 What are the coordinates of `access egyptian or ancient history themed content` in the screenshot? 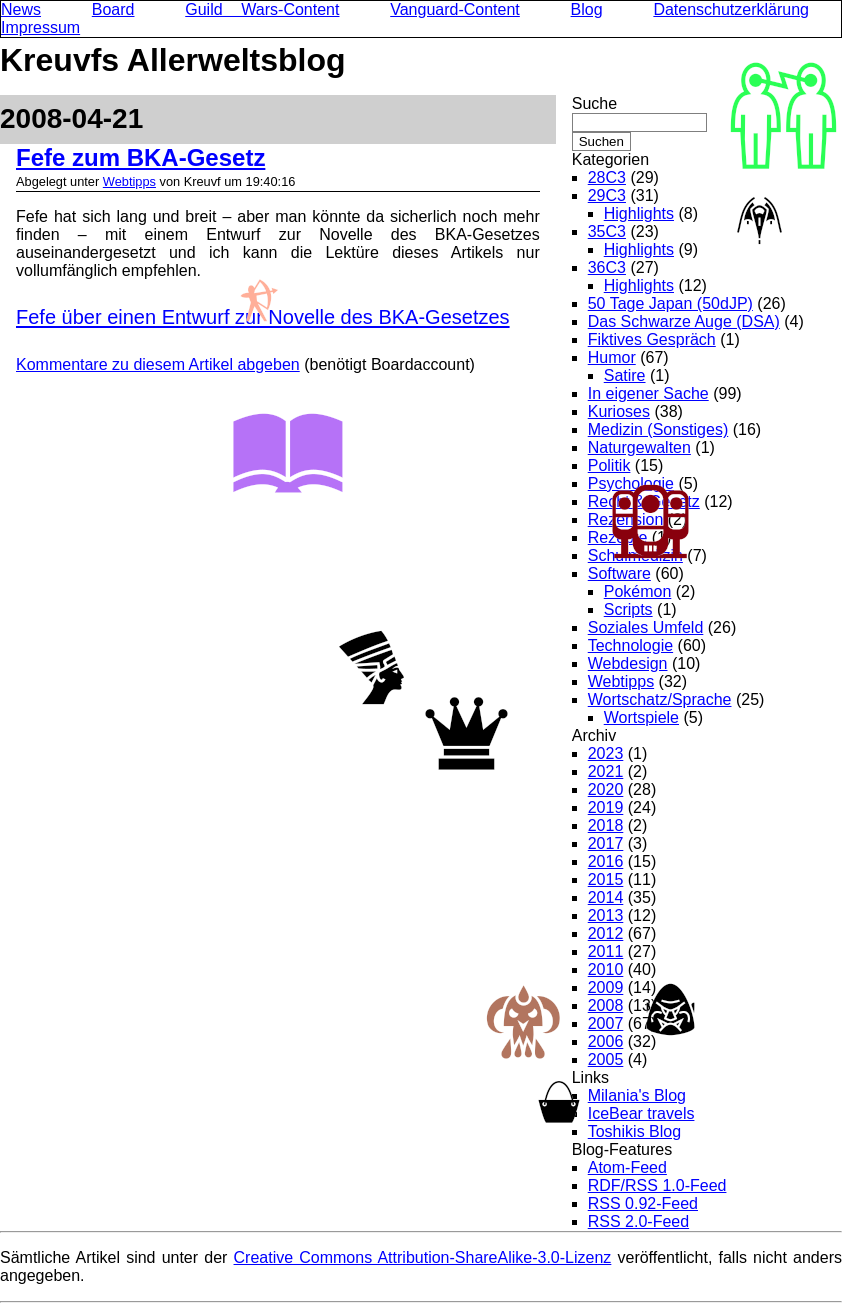 It's located at (371, 667).